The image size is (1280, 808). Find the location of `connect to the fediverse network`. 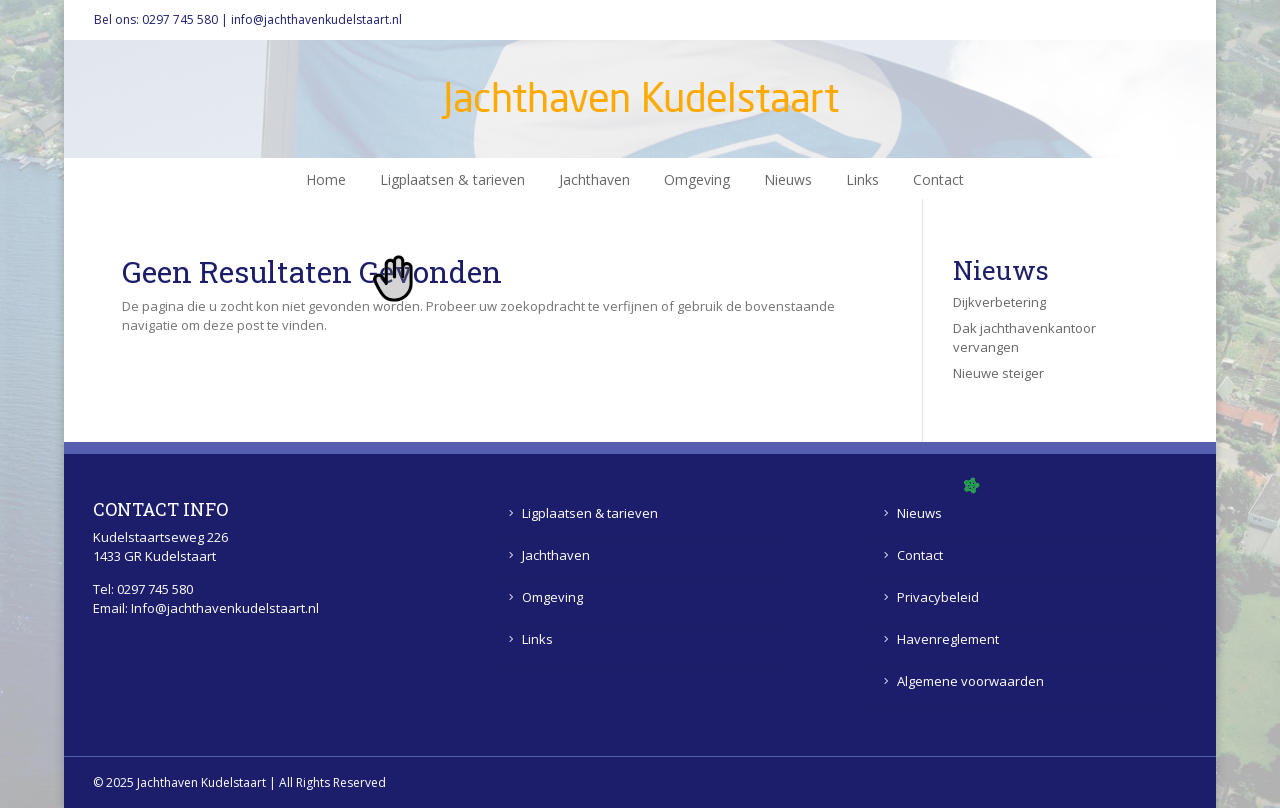

connect to the fediverse network is located at coordinates (971, 485).